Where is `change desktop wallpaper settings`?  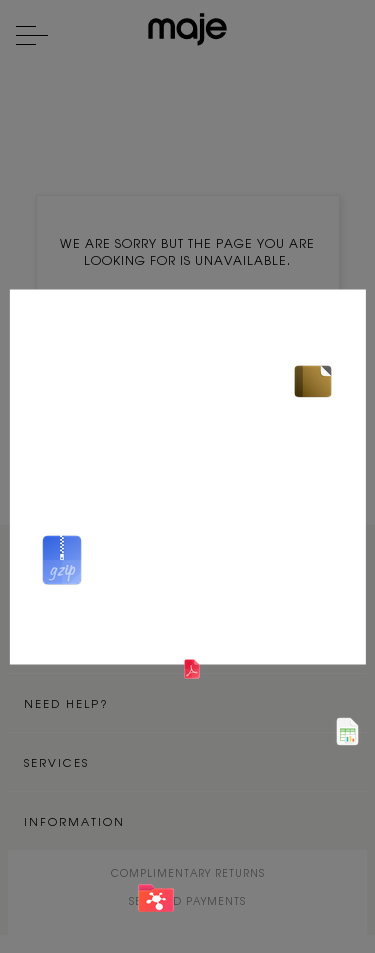 change desktop wallpaper settings is located at coordinates (313, 380).